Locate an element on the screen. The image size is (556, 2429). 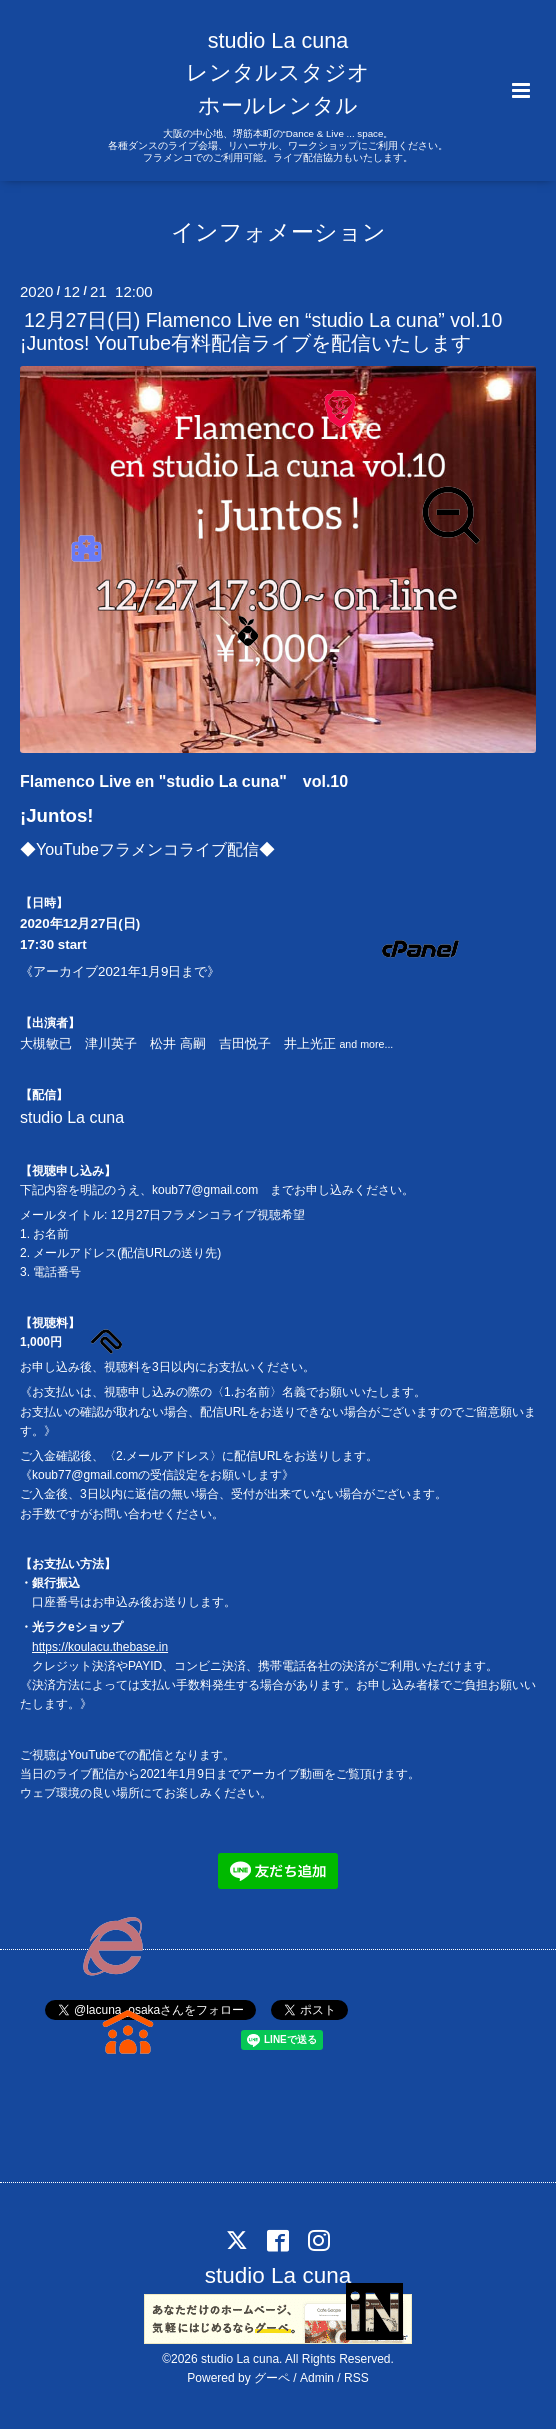
open Pi-hole network ad blocker settings is located at coordinates (248, 631).